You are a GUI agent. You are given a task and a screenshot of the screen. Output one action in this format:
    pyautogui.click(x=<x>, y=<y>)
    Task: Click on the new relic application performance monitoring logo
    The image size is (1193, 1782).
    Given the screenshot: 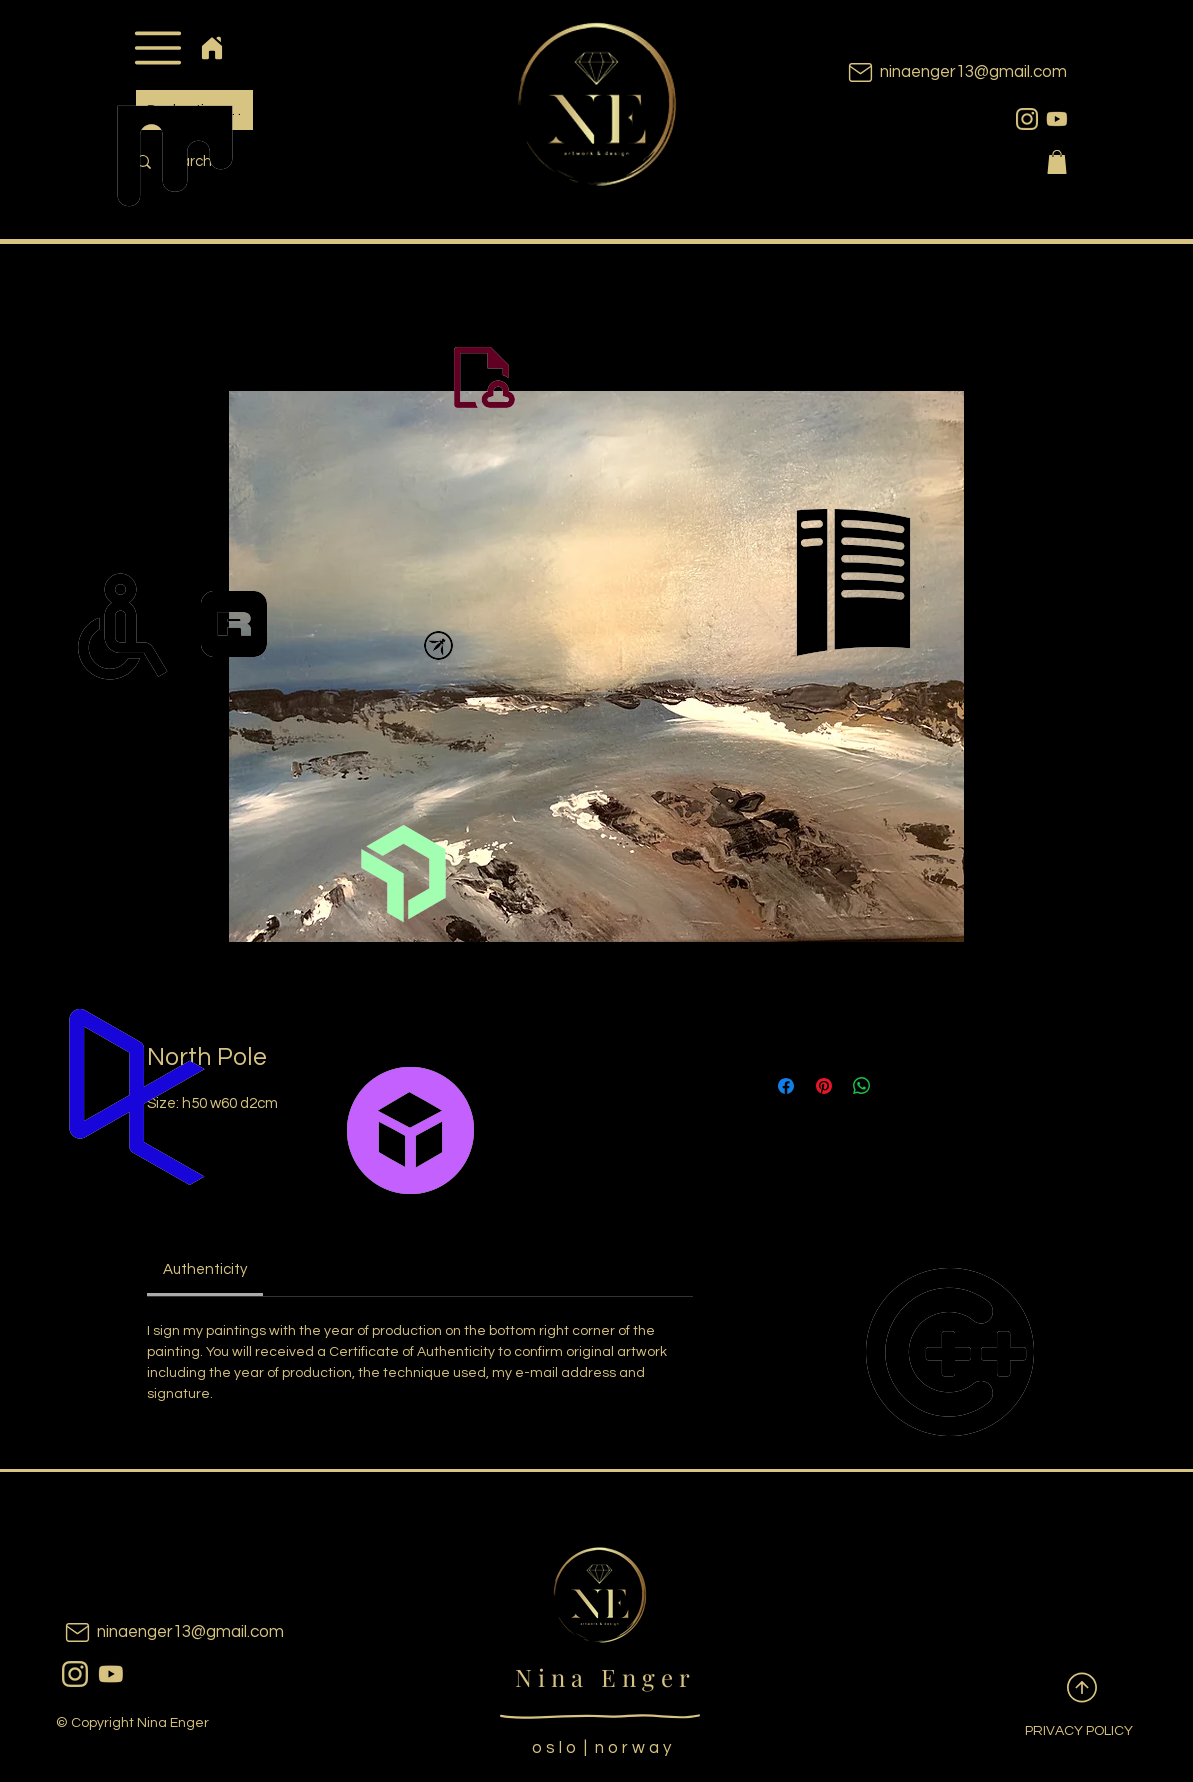 What is the action you would take?
    pyautogui.click(x=403, y=873)
    